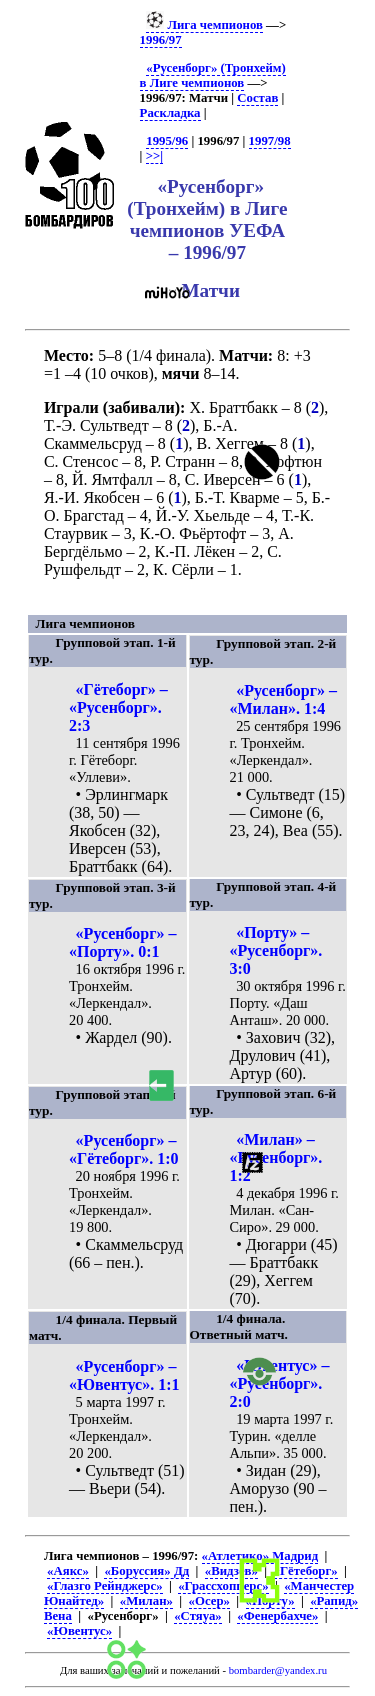 This screenshot has height=1696, width=375. What do you see at coordinates (126, 1659) in the screenshot?
I see `access AI-powered apps` at bounding box center [126, 1659].